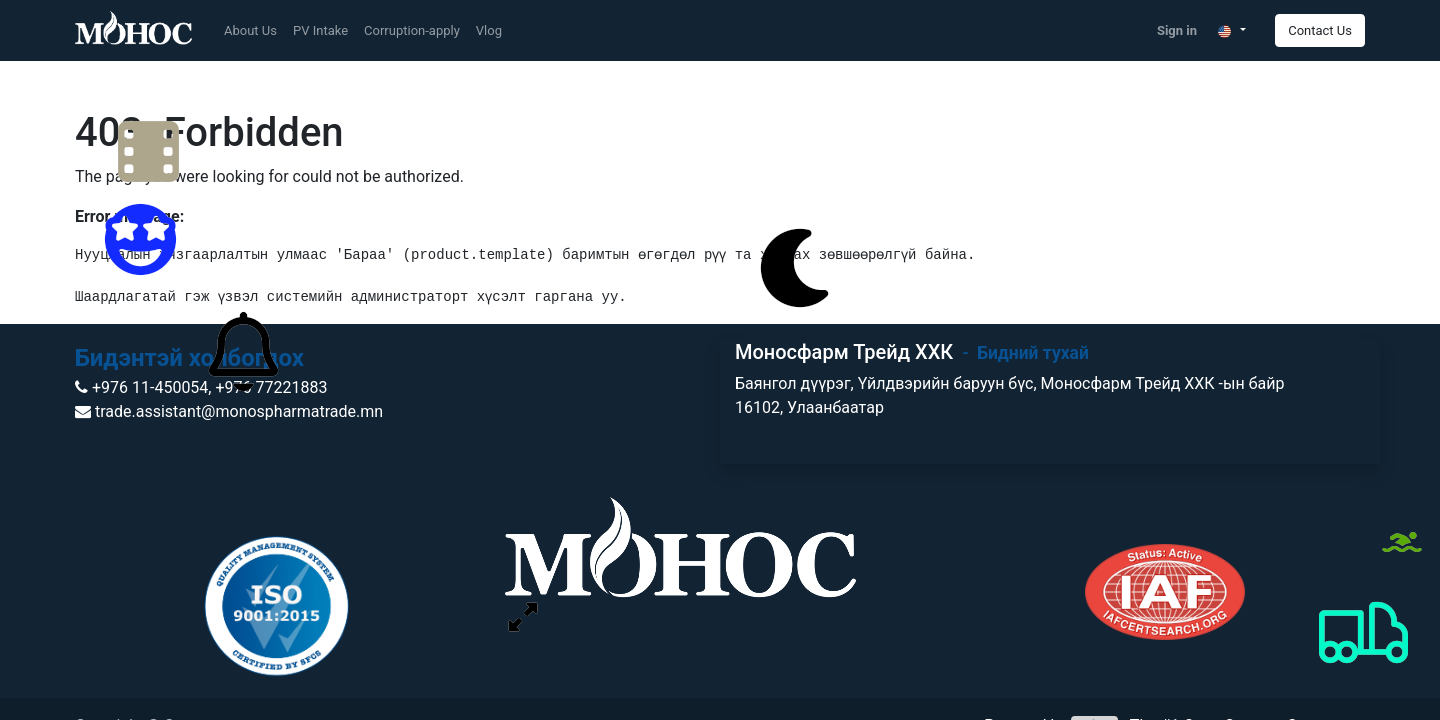 The width and height of the screenshot is (1440, 720). What do you see at coordinates (140, 239) in the screenshot?
I see `rate something as excellent or 5 stars` at bounding box center [140, 239].